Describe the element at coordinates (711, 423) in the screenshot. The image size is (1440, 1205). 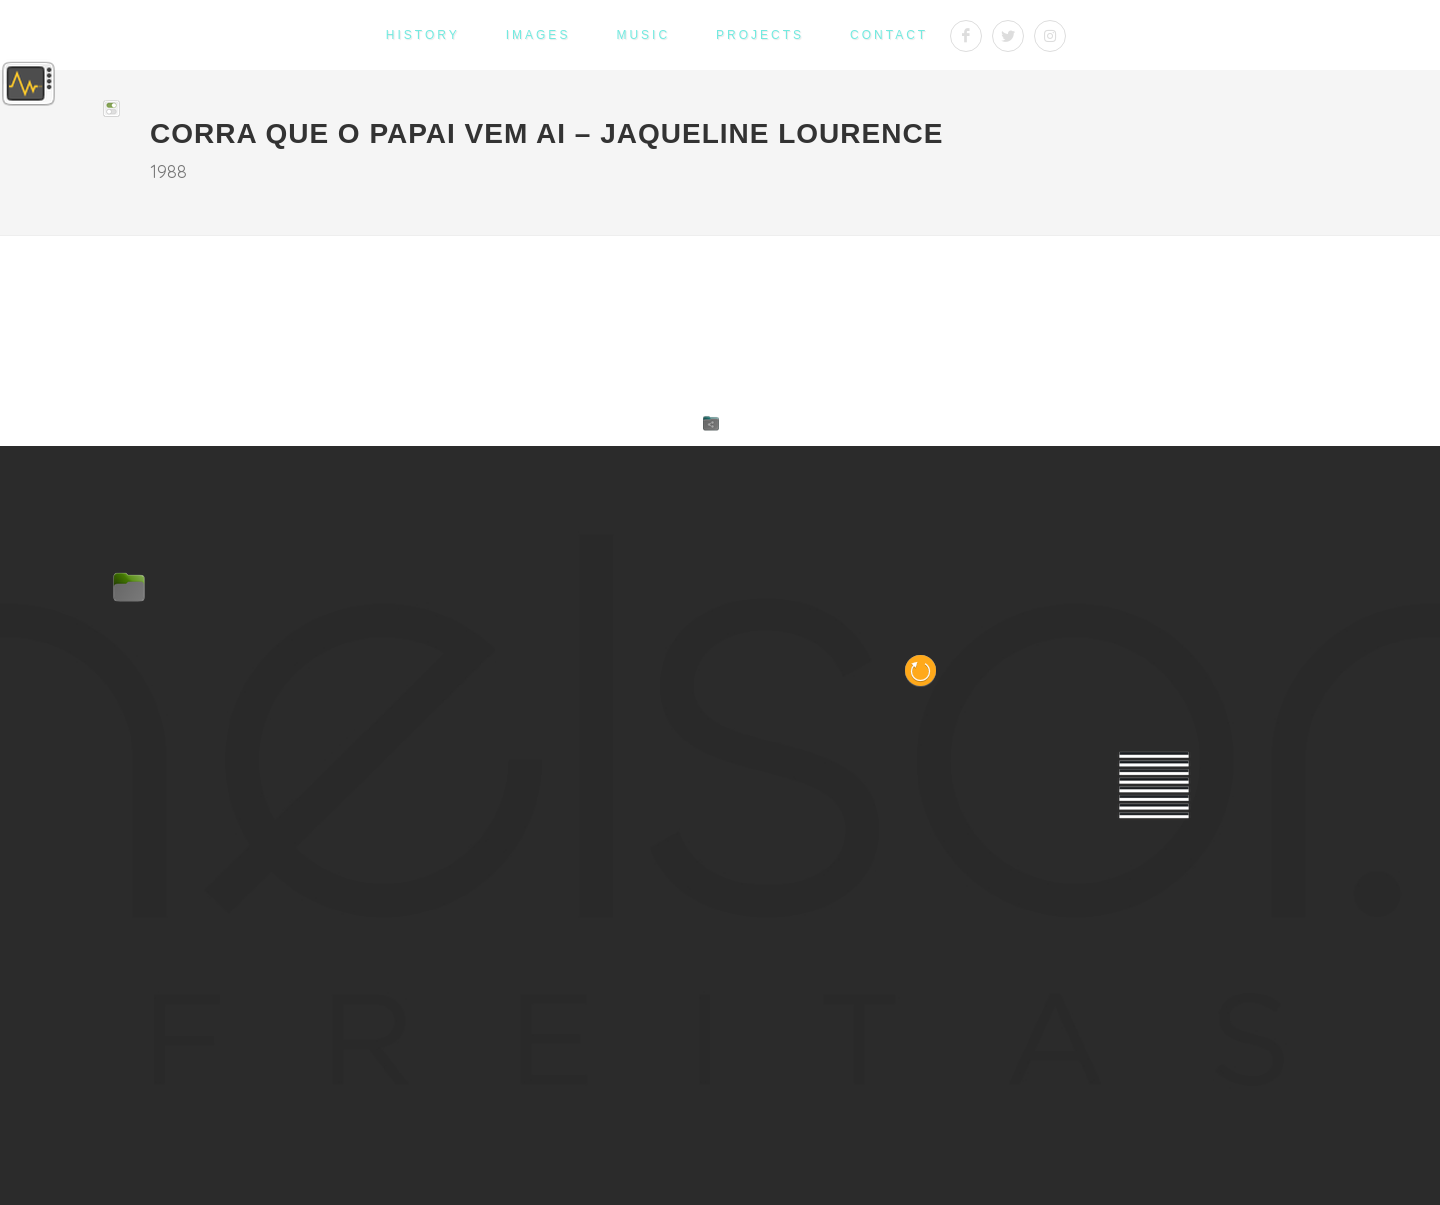
I see `access your public shared folder` at that location.